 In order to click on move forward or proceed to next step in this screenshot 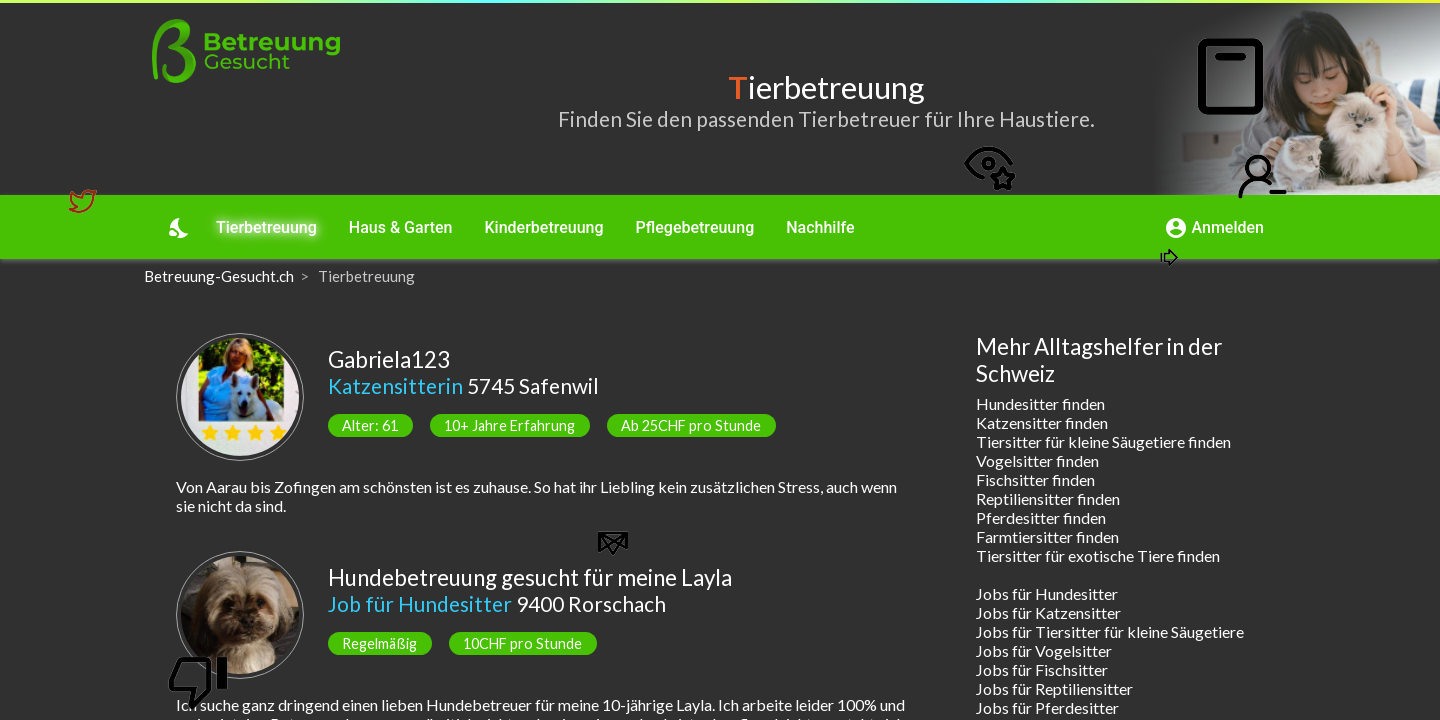, I will do `click(1168, 257)`.